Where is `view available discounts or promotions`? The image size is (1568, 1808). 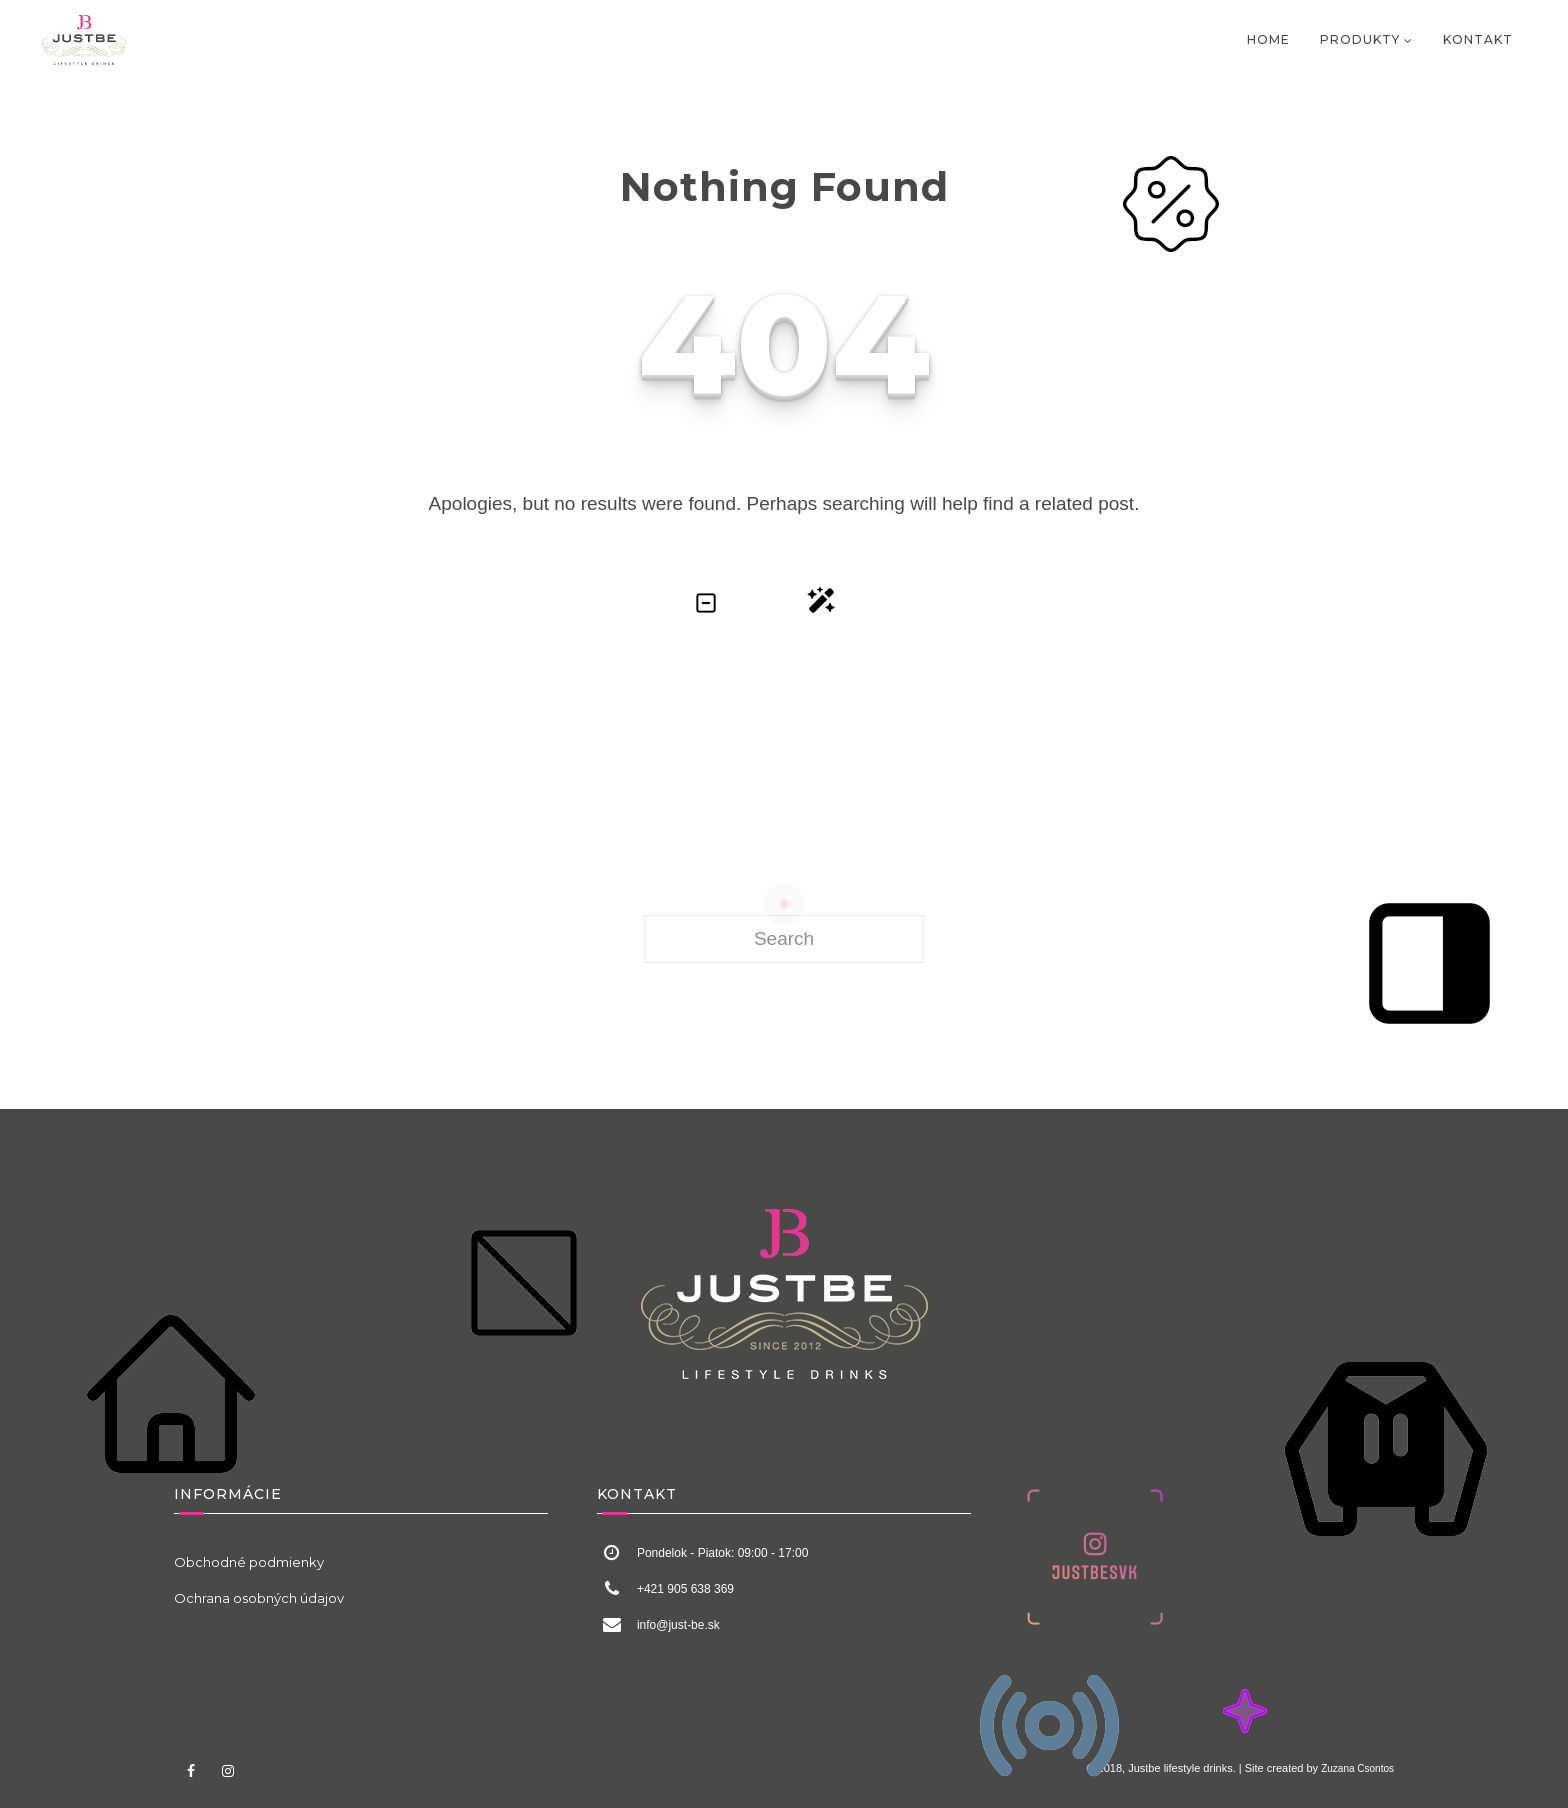
view available discounts or promotions is located at coordinates (1171, 204).